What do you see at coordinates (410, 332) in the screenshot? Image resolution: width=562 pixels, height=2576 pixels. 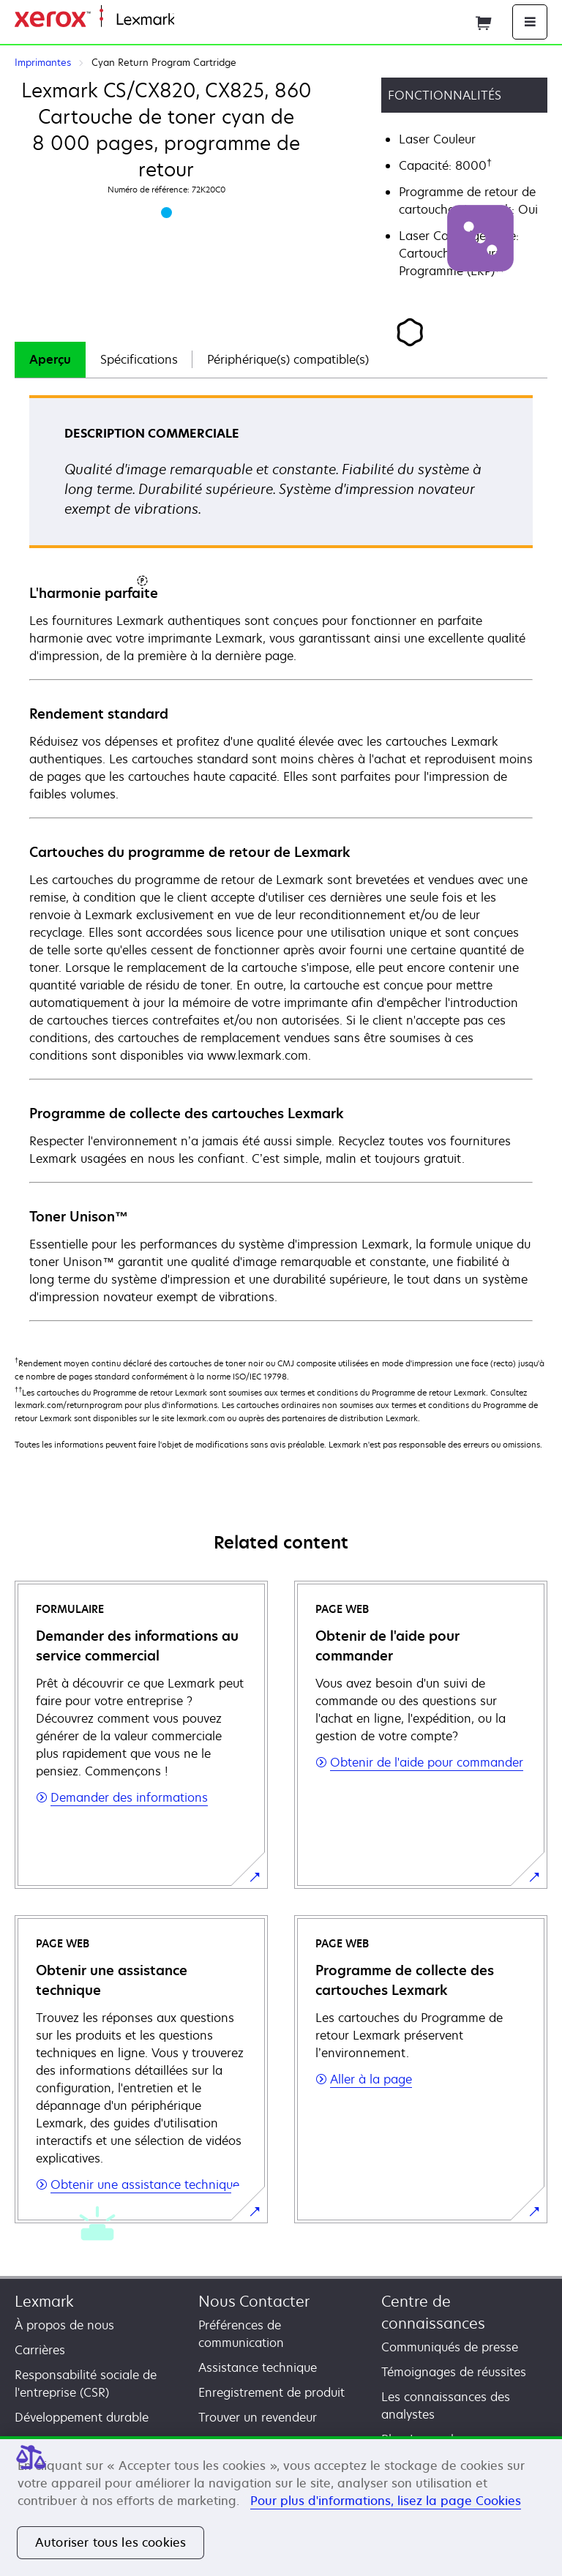 I see `link to Cake social media platform` at bounding box center [410, 332].